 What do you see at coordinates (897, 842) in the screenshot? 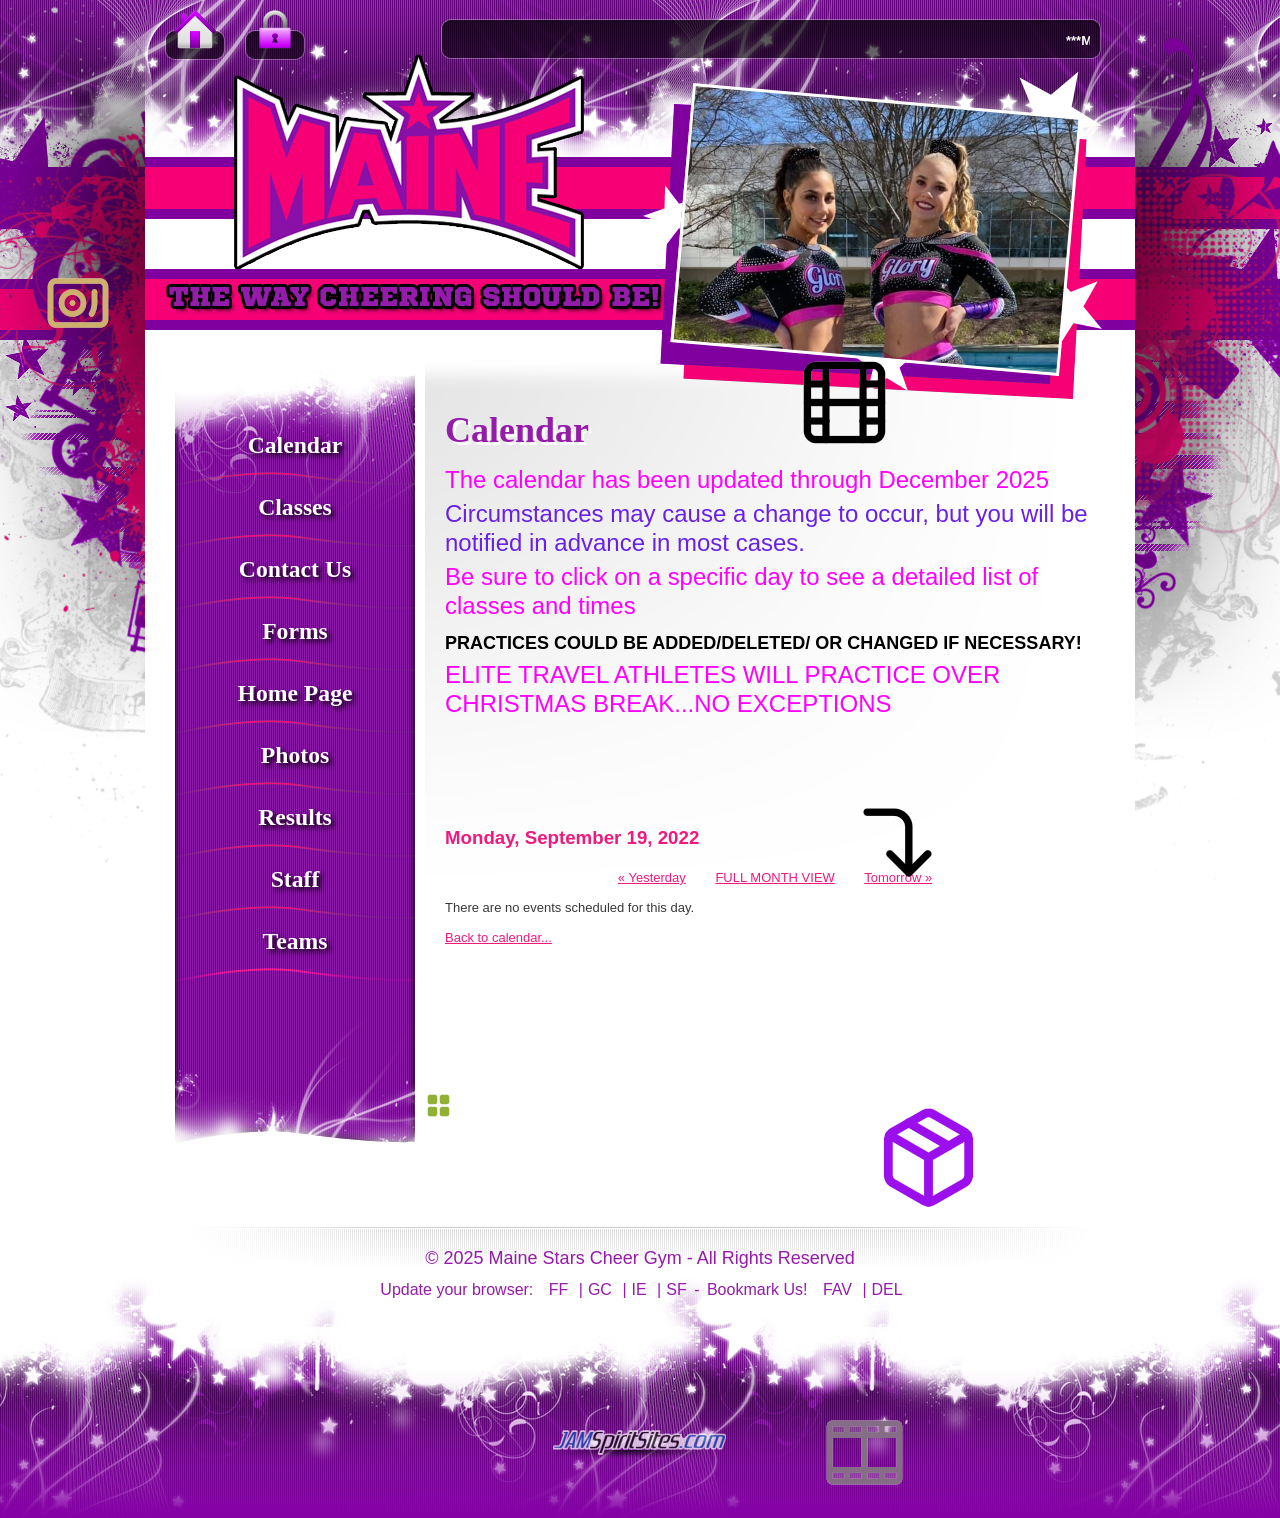
I see `move item to the right and down` at bounding box center [897, 842].